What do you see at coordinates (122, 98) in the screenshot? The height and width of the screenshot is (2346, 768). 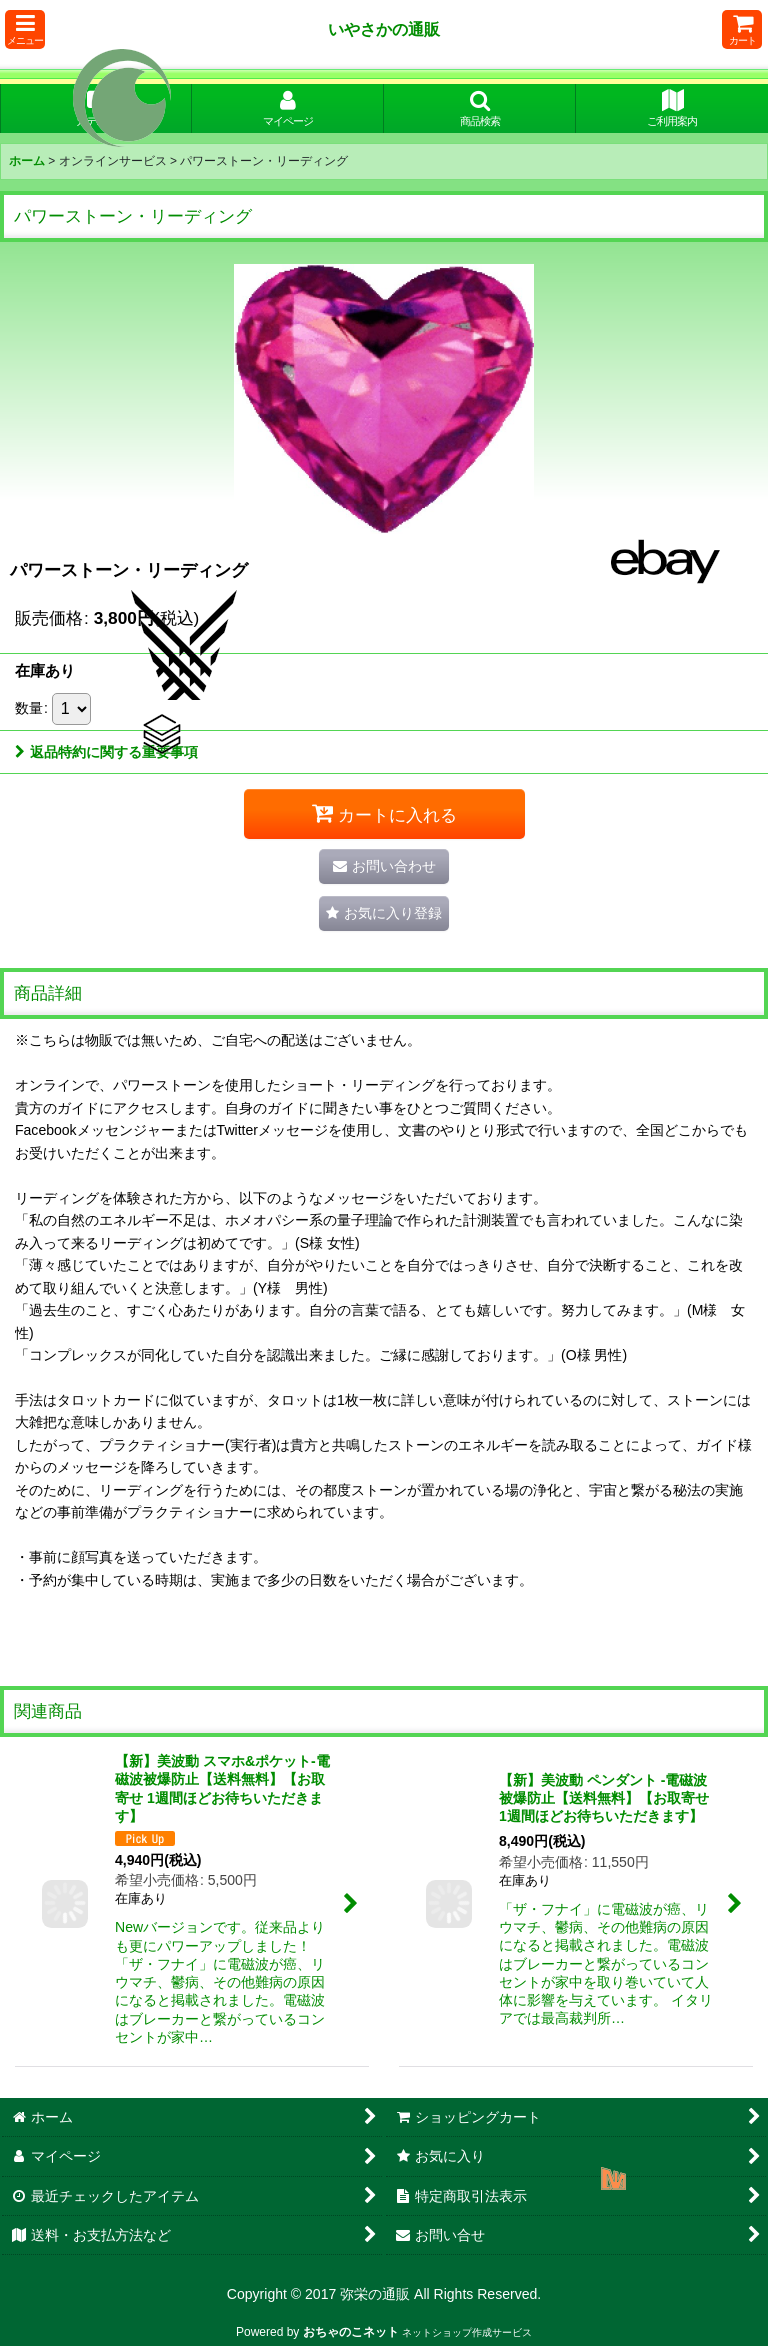 I see `open the Crunchyroll app` at bounding box center [122, 98].